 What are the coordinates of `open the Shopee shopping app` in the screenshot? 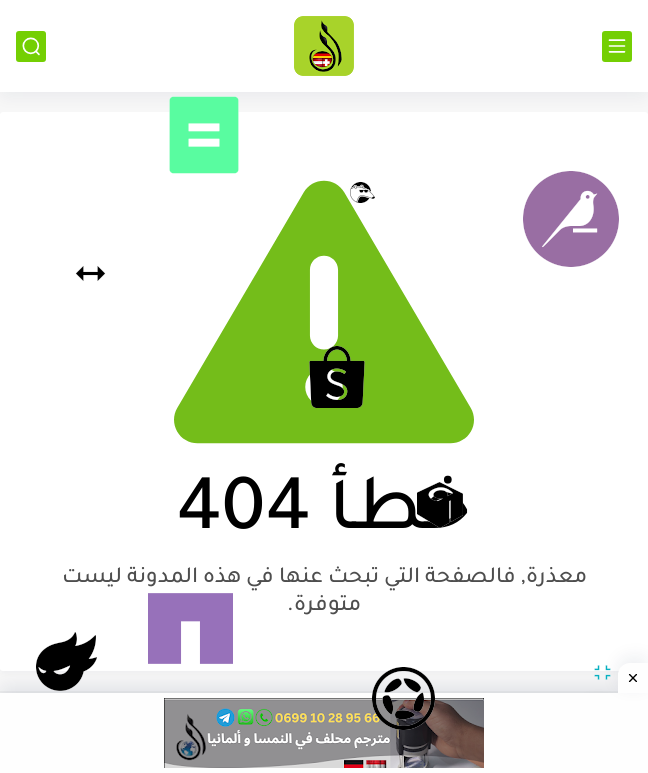 It's located at (337, 377).